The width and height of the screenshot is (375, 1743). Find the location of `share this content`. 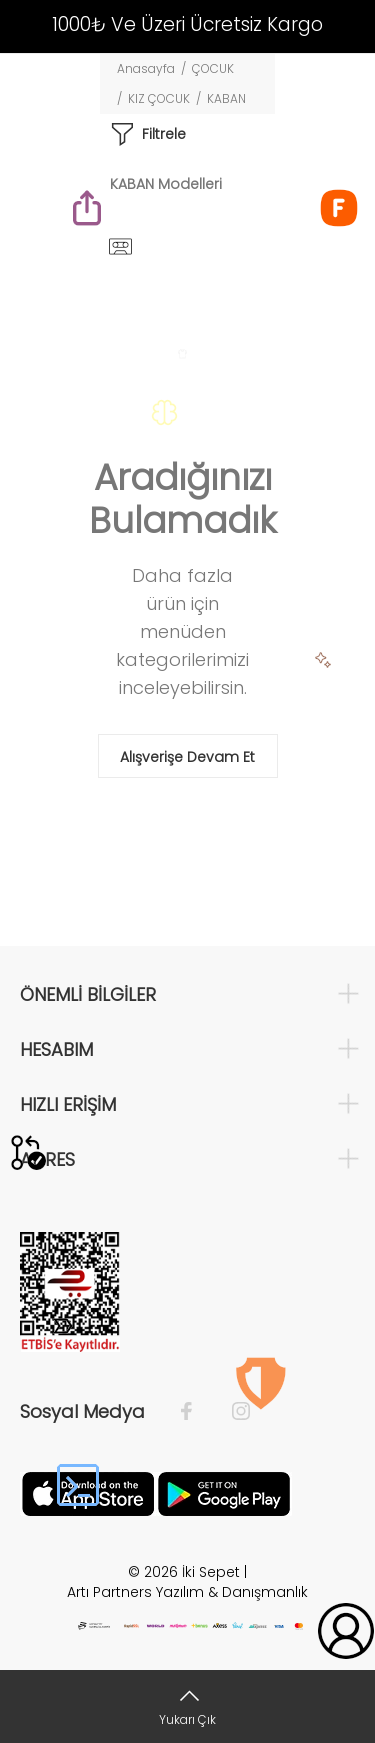

share this content is located at coordinates (87, 208).